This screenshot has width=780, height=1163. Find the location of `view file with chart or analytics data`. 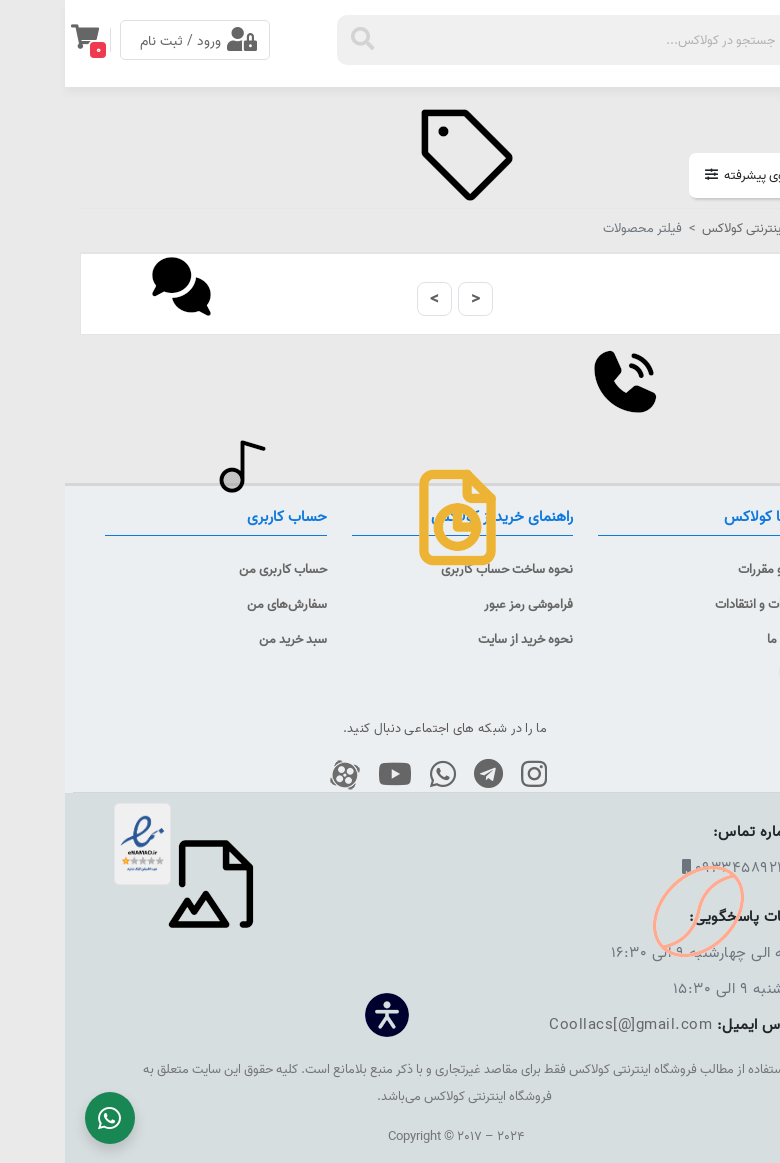

view file with chart or analytics data is located at coordinates (457, 517).